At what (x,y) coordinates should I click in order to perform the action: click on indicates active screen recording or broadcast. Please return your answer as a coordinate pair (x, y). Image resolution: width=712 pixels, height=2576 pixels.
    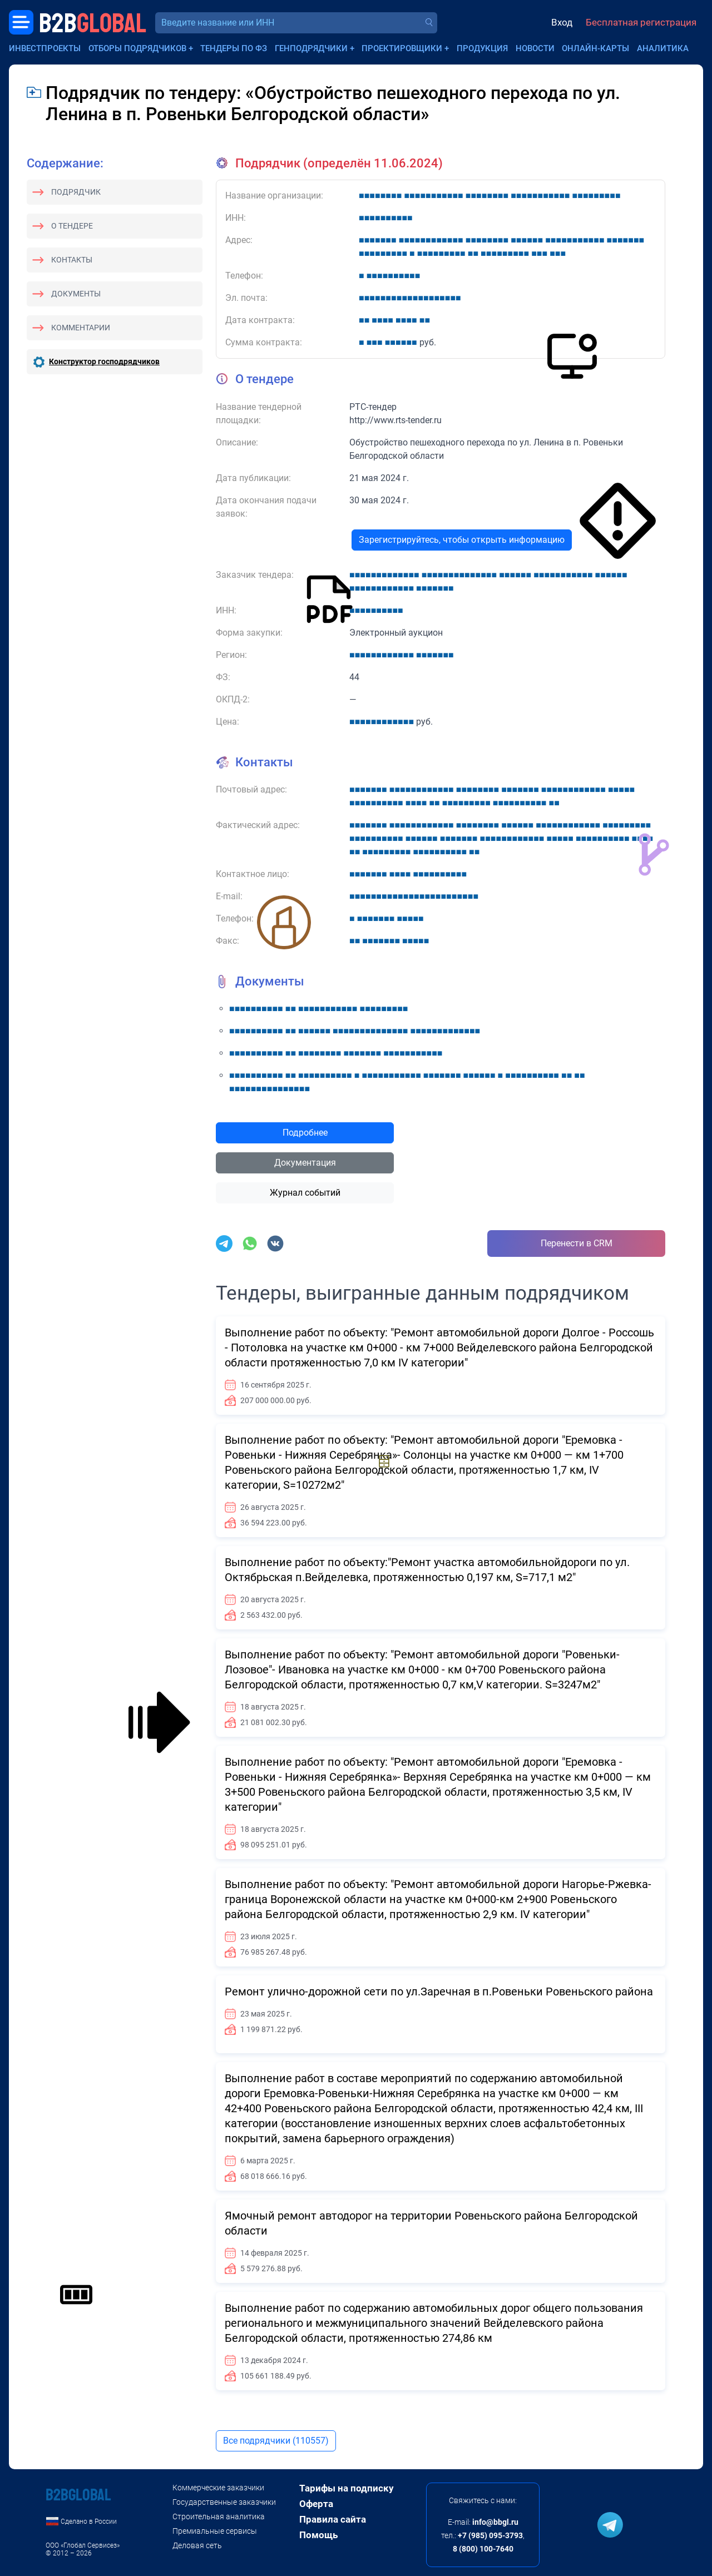
    Looking at the image, I should click on (572, 356).